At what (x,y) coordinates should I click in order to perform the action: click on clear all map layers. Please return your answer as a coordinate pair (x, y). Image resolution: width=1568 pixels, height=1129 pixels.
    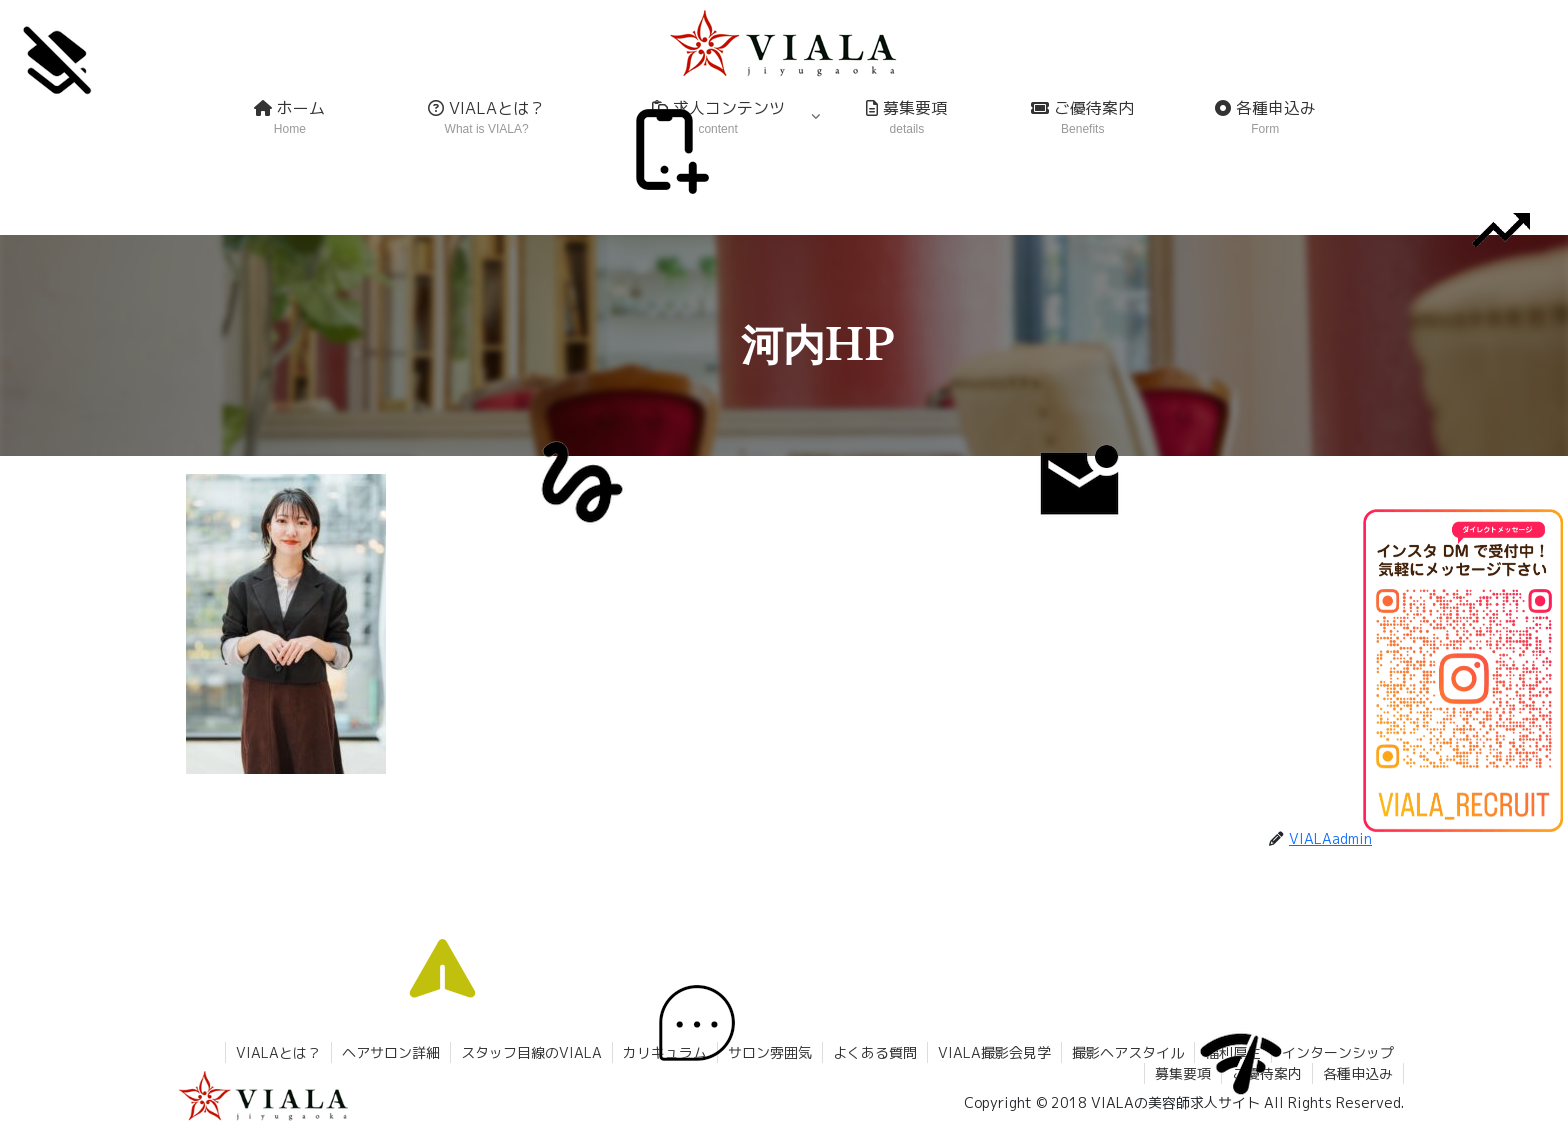
    Looking at the image, I should click on (57, 64).